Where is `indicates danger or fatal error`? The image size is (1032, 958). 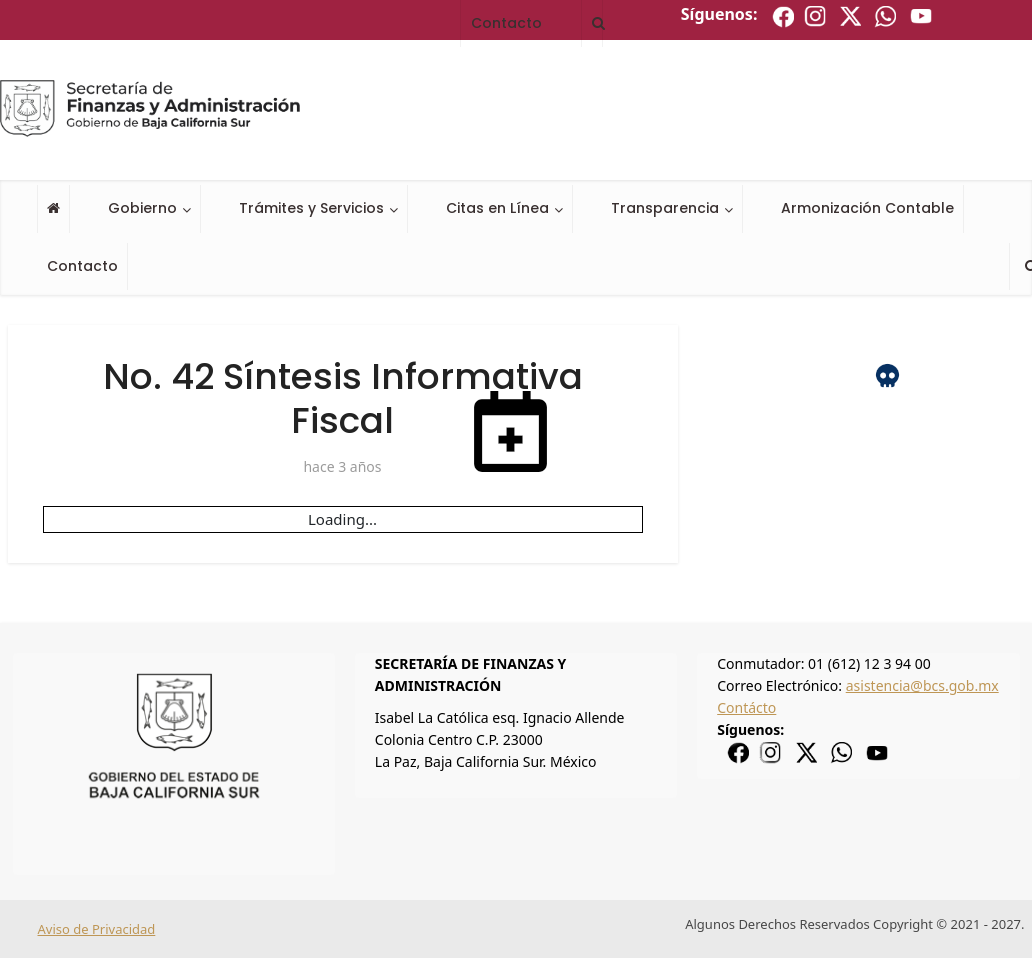
indicates danger or fatal error is located at coordinates (887, 375).